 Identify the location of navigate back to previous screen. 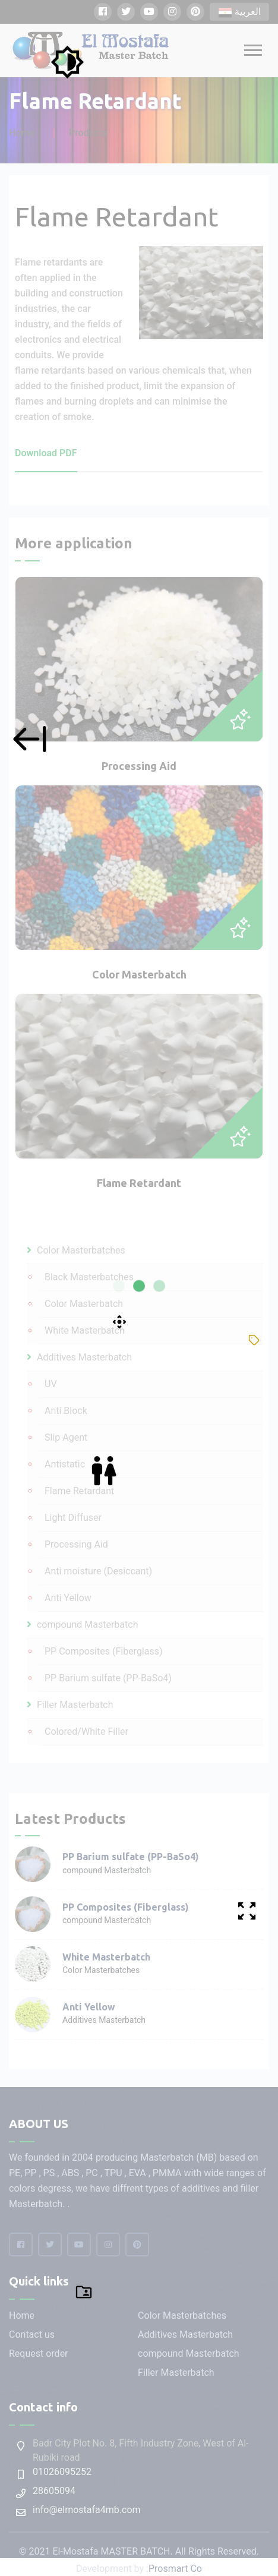
(30, 739).